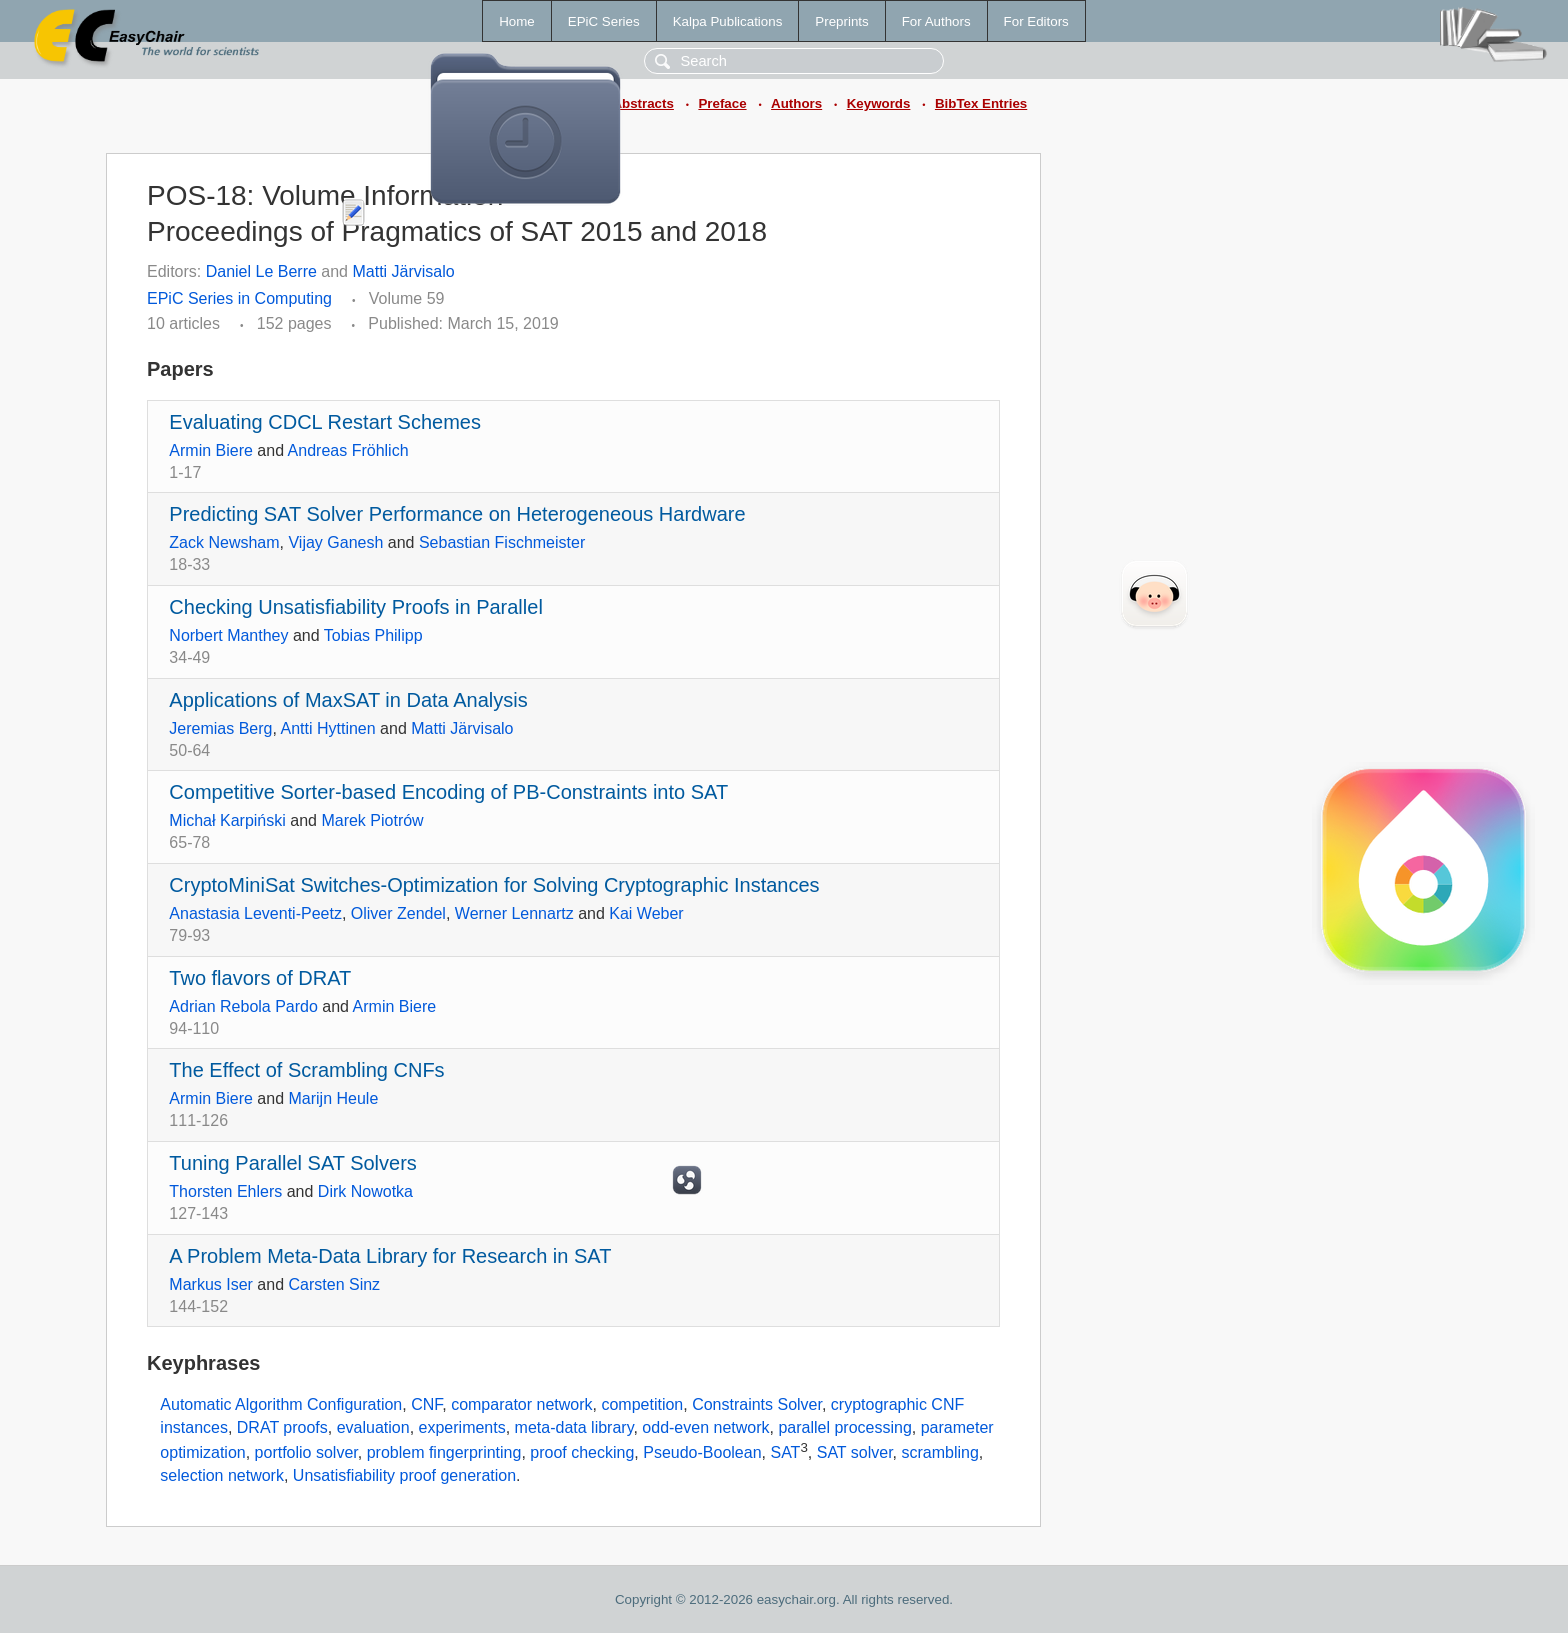 This screenshot has width=1568, height=1633. I want to click on open display color and calibration settings, so click(1423, 873).